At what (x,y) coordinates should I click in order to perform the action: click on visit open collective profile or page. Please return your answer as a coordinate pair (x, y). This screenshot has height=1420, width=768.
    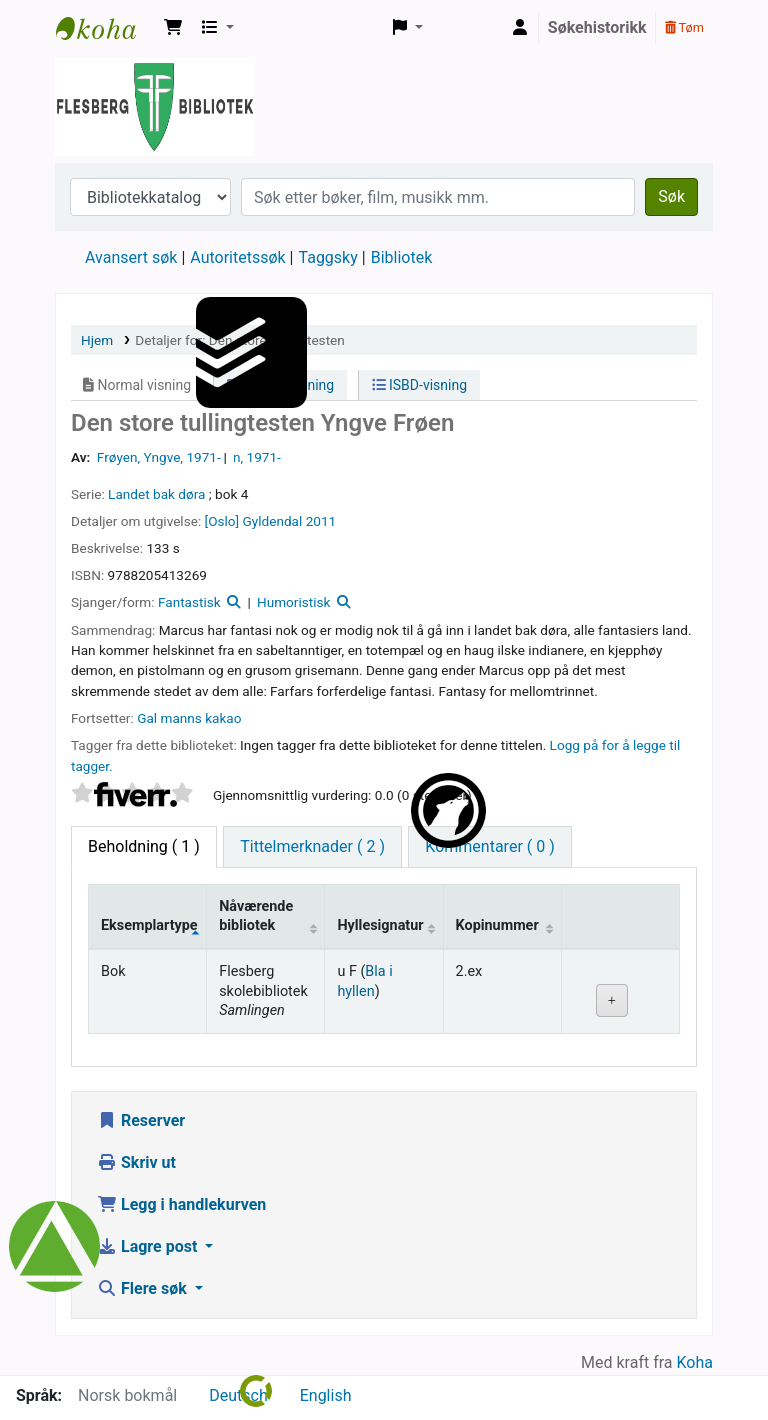
    Looking at the image, I should click on (256, 1391).